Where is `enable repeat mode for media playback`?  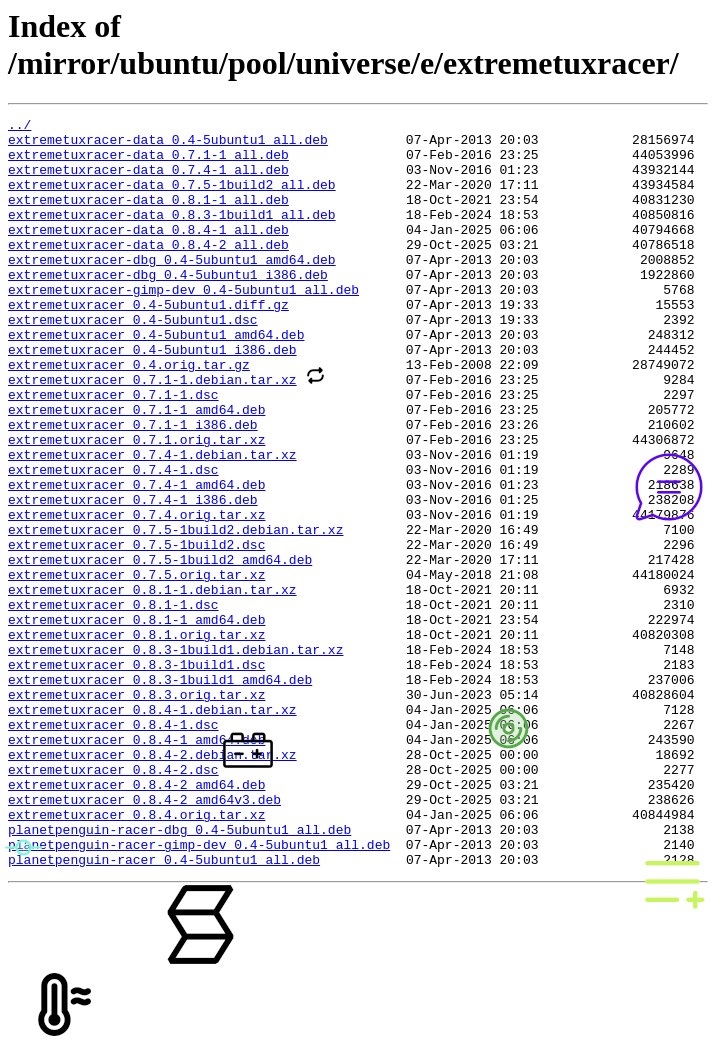
enable repeat mode for media playback is located at coordinates (315, 375).